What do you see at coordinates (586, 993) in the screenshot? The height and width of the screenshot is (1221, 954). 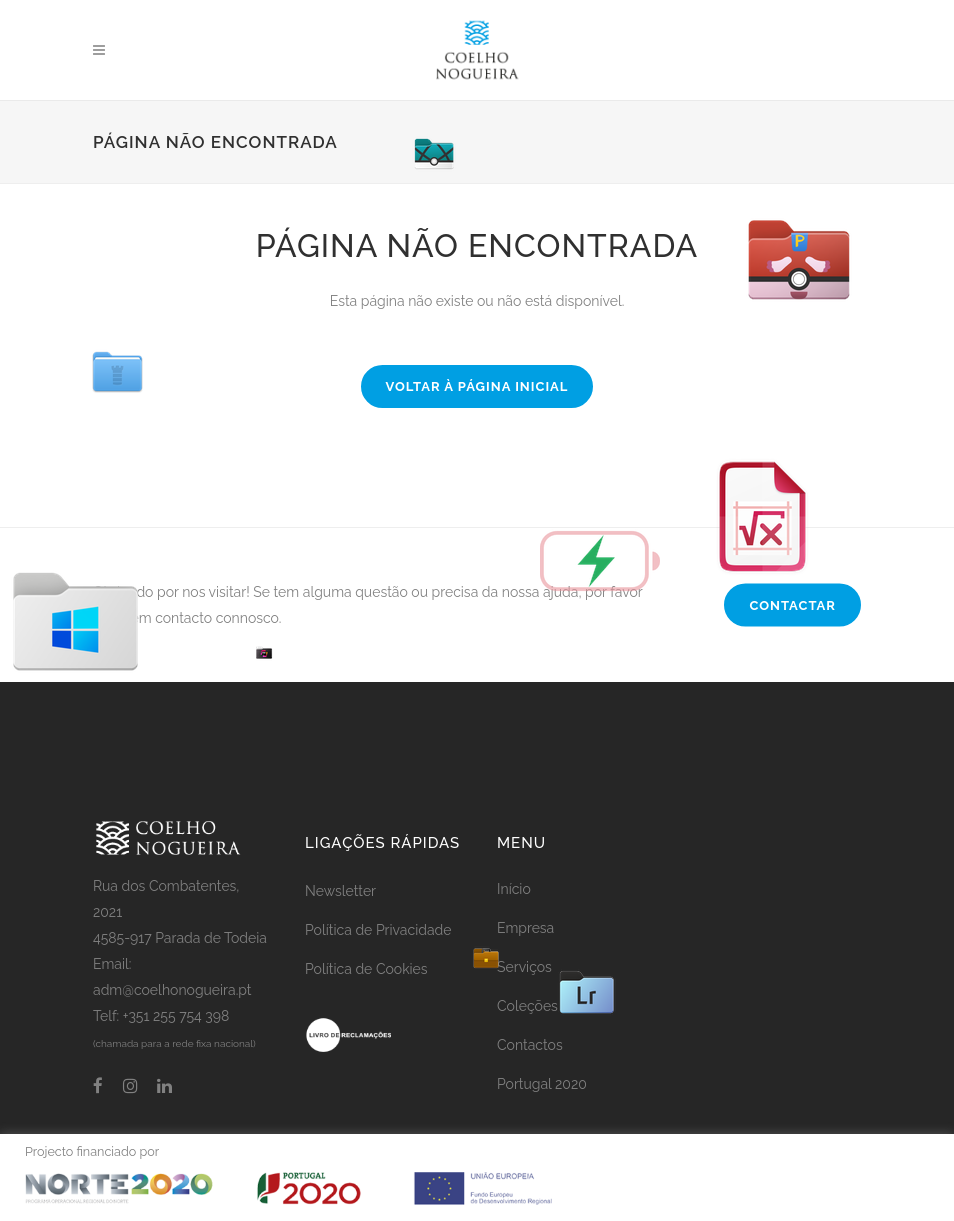 I see `open folder containing Adobe Lightroom files` at bounding box center [586, 993].